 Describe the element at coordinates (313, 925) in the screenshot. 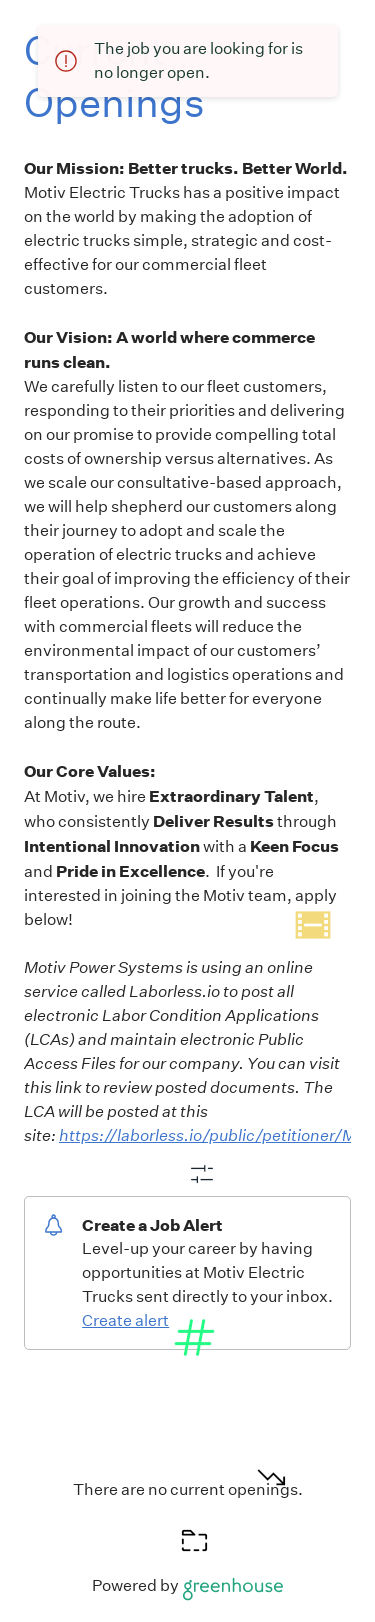

I see `access video or film content` at that location.